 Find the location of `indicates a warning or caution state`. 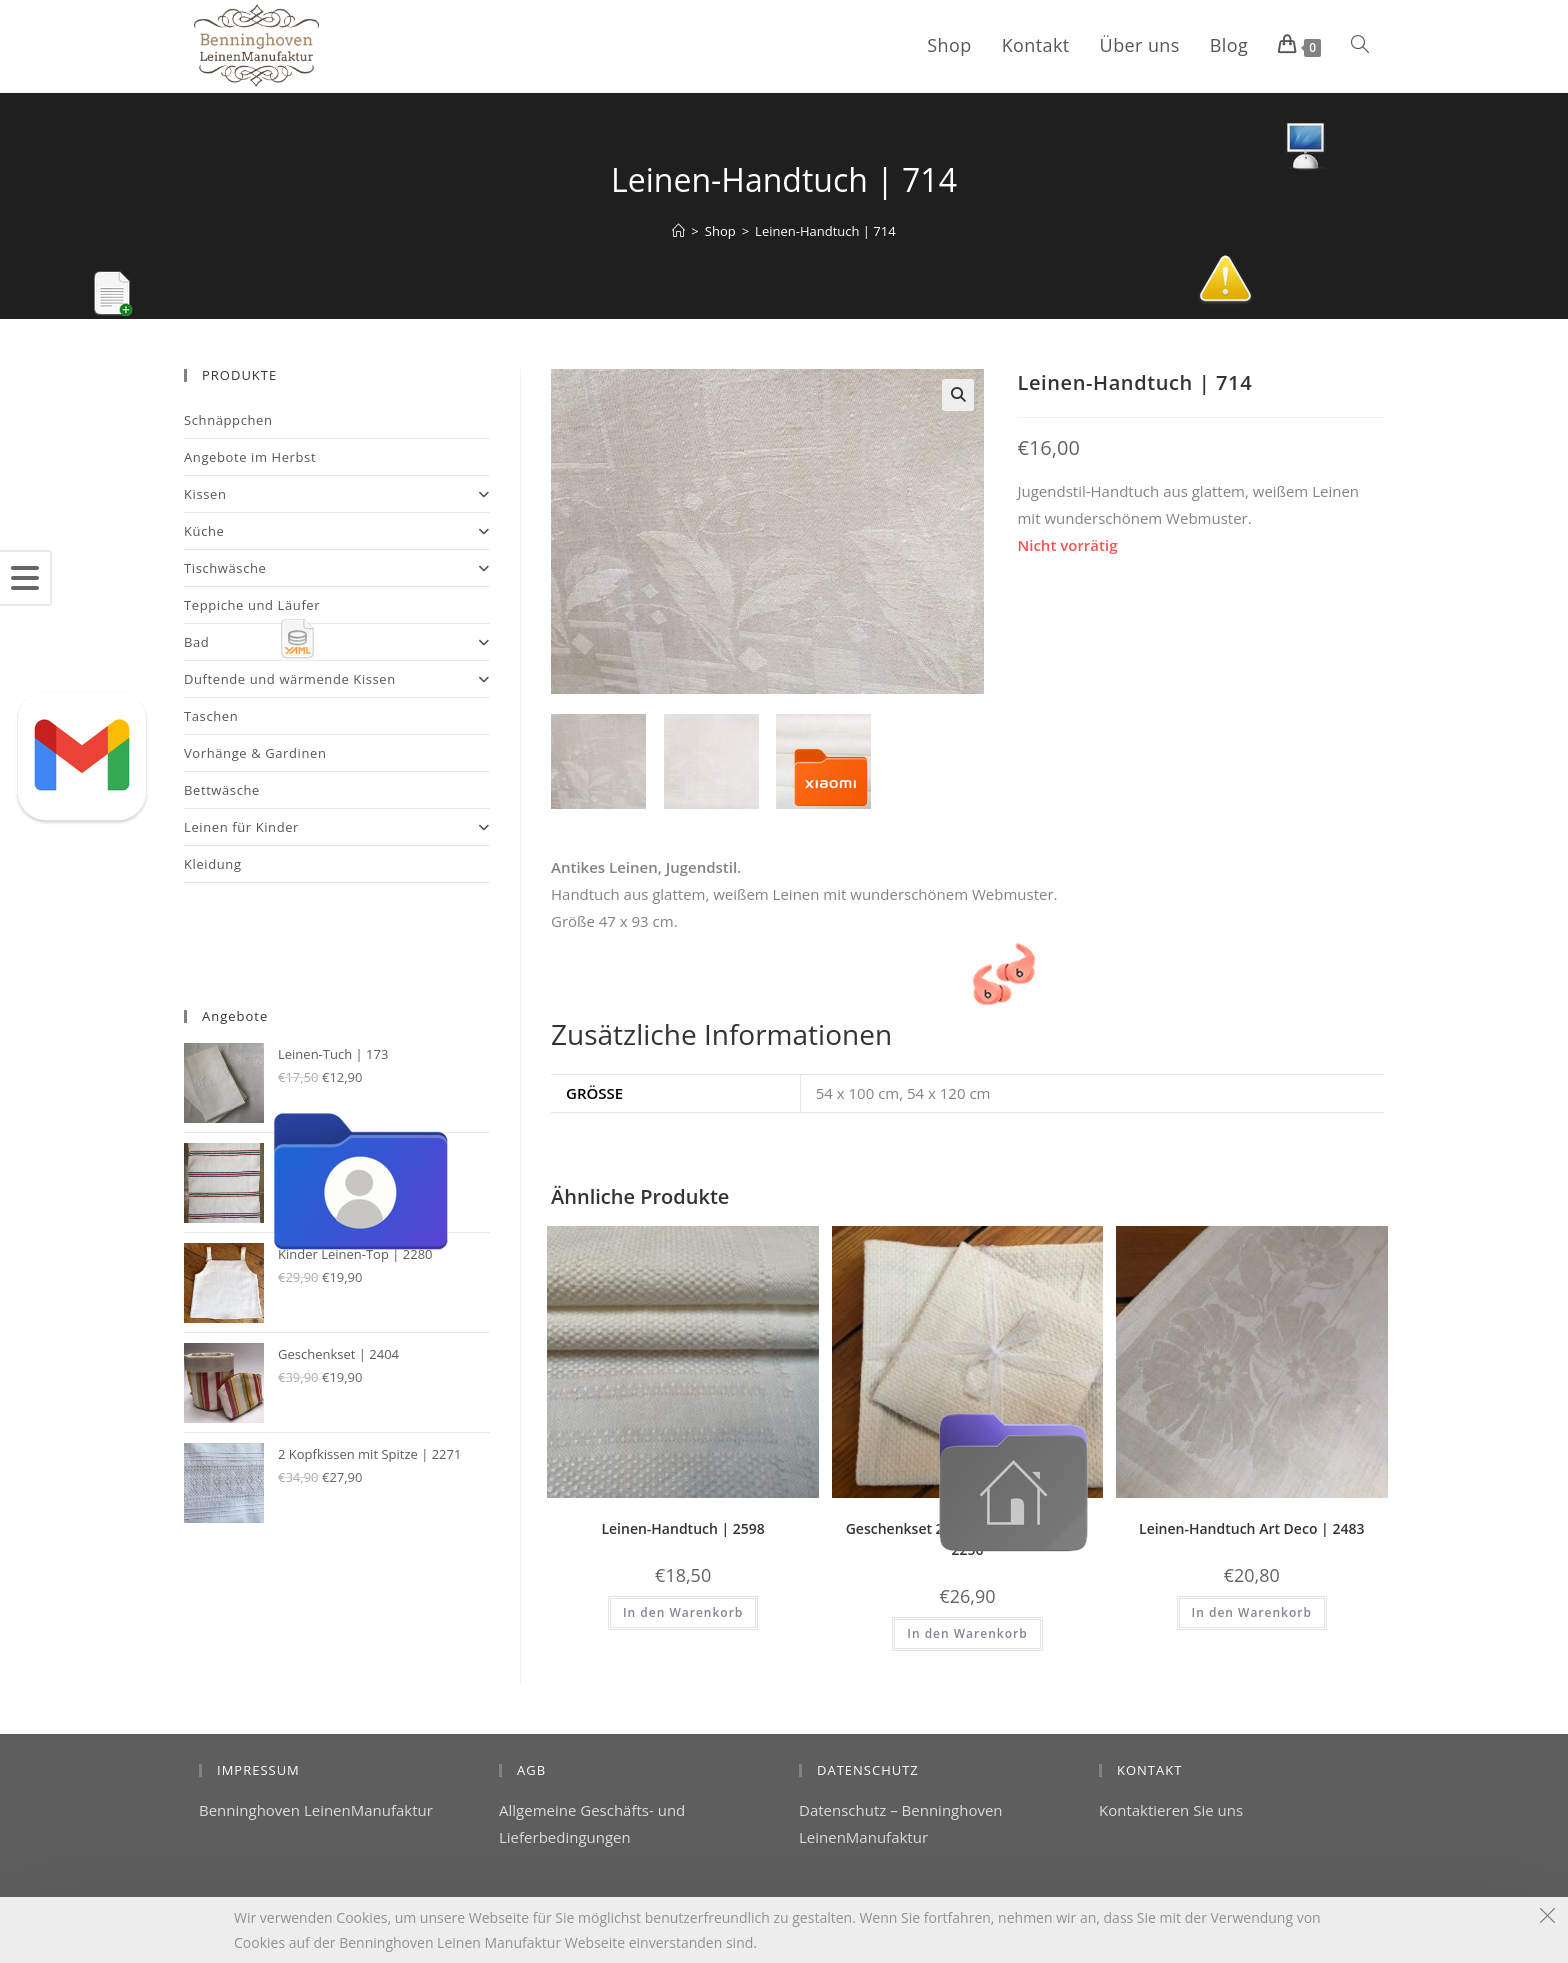

indicates a warning or caution state is located at coordinates (1189, 322).